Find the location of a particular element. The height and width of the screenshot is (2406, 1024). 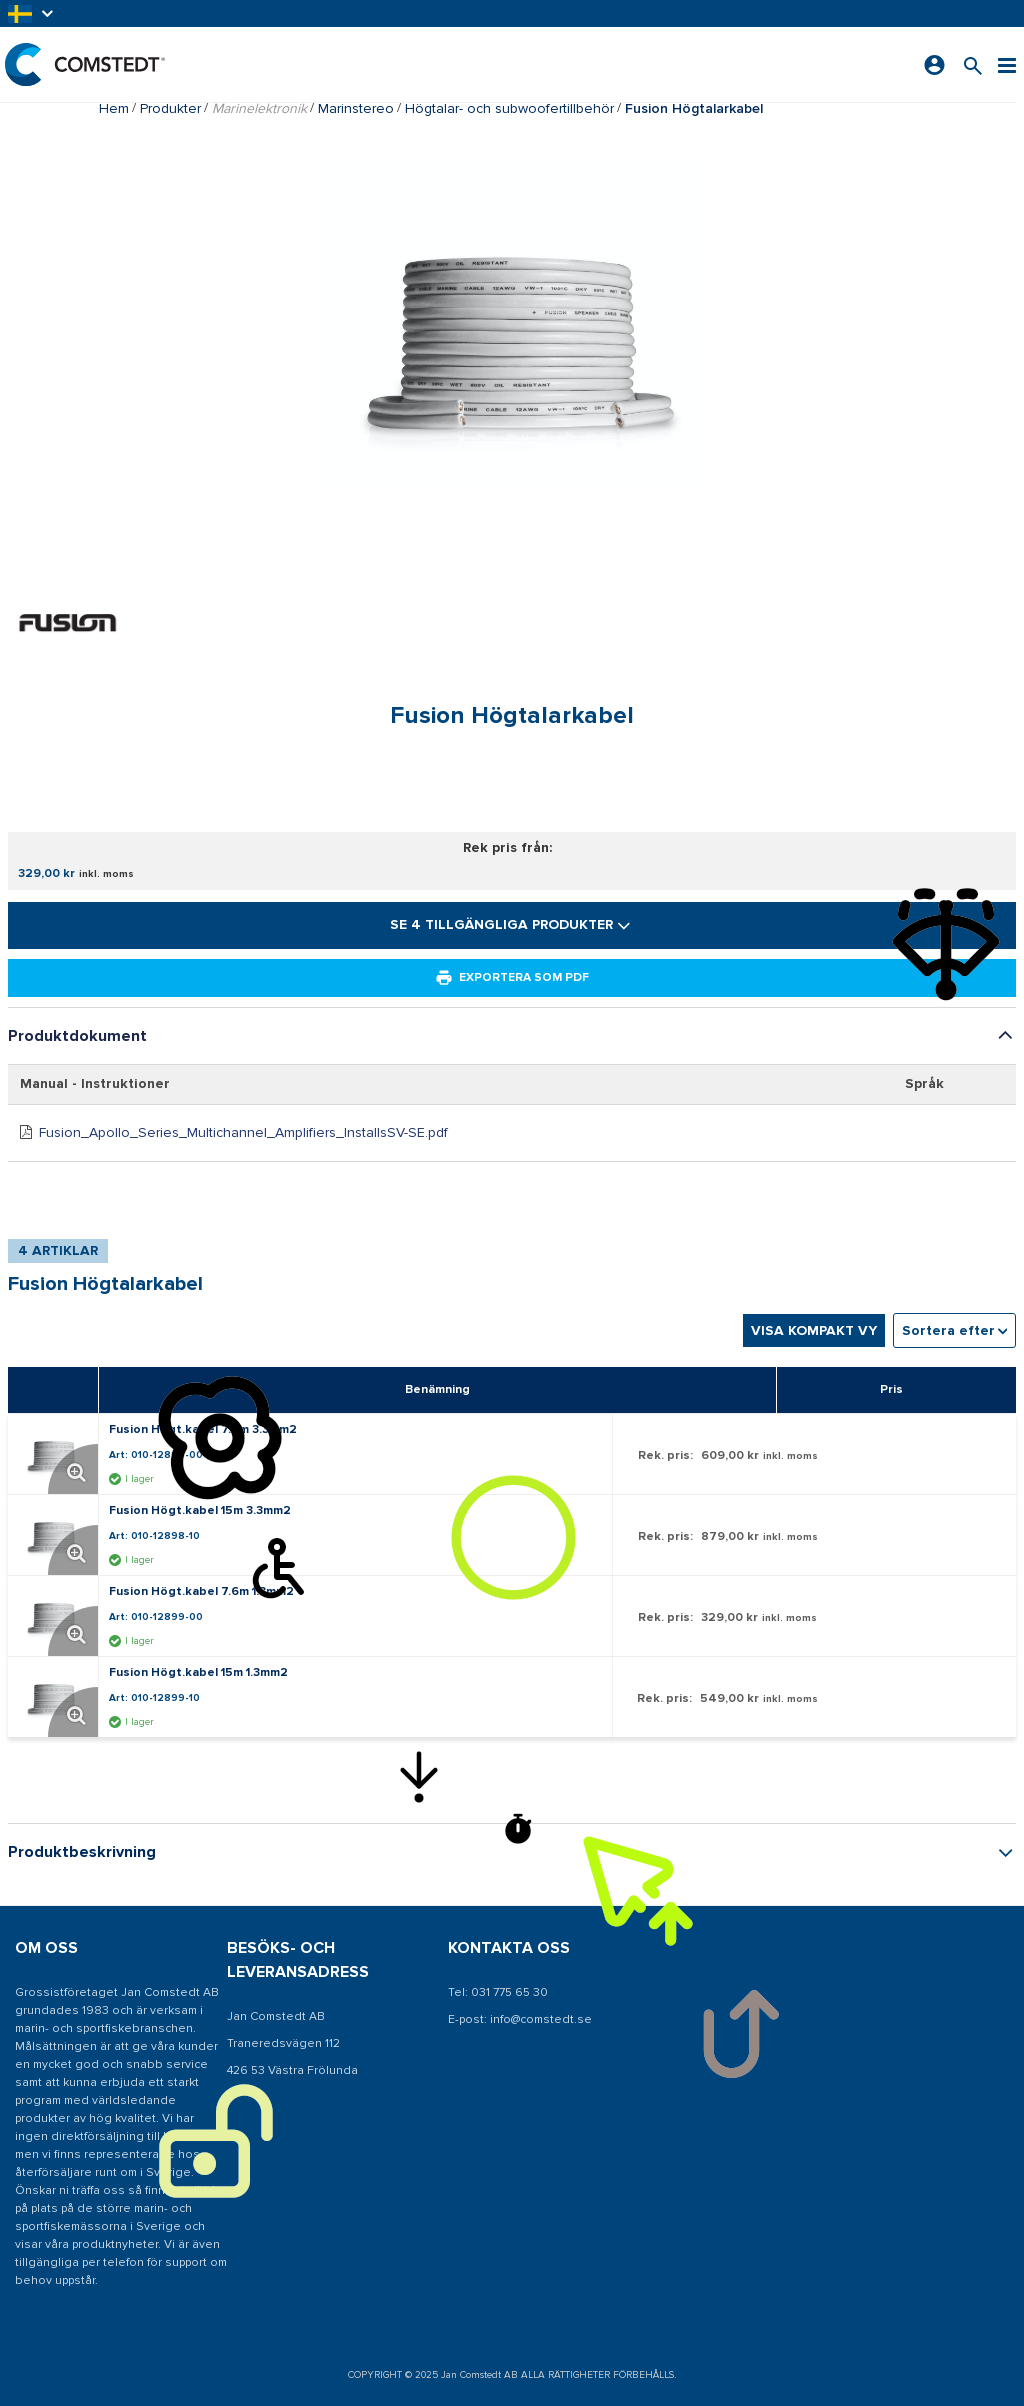

unselected radio button option is located at coordinates (513, 1537).